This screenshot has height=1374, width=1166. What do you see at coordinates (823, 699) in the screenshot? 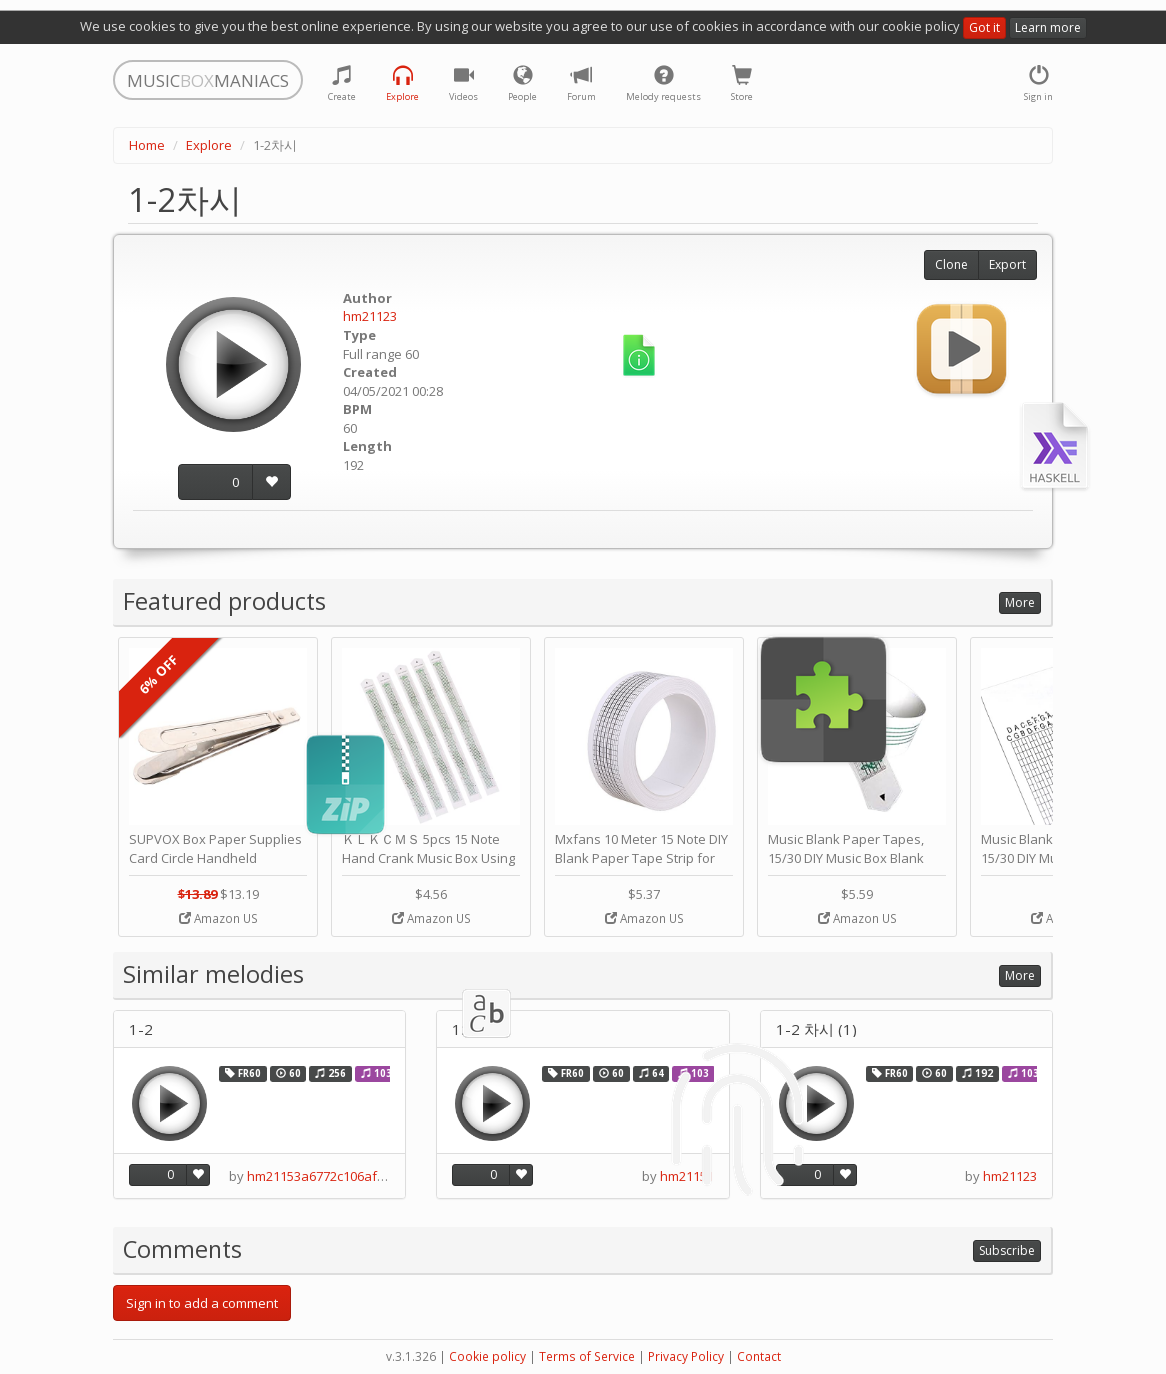
I see `browse or manage system add-ons` at bounding box center [823, 699].